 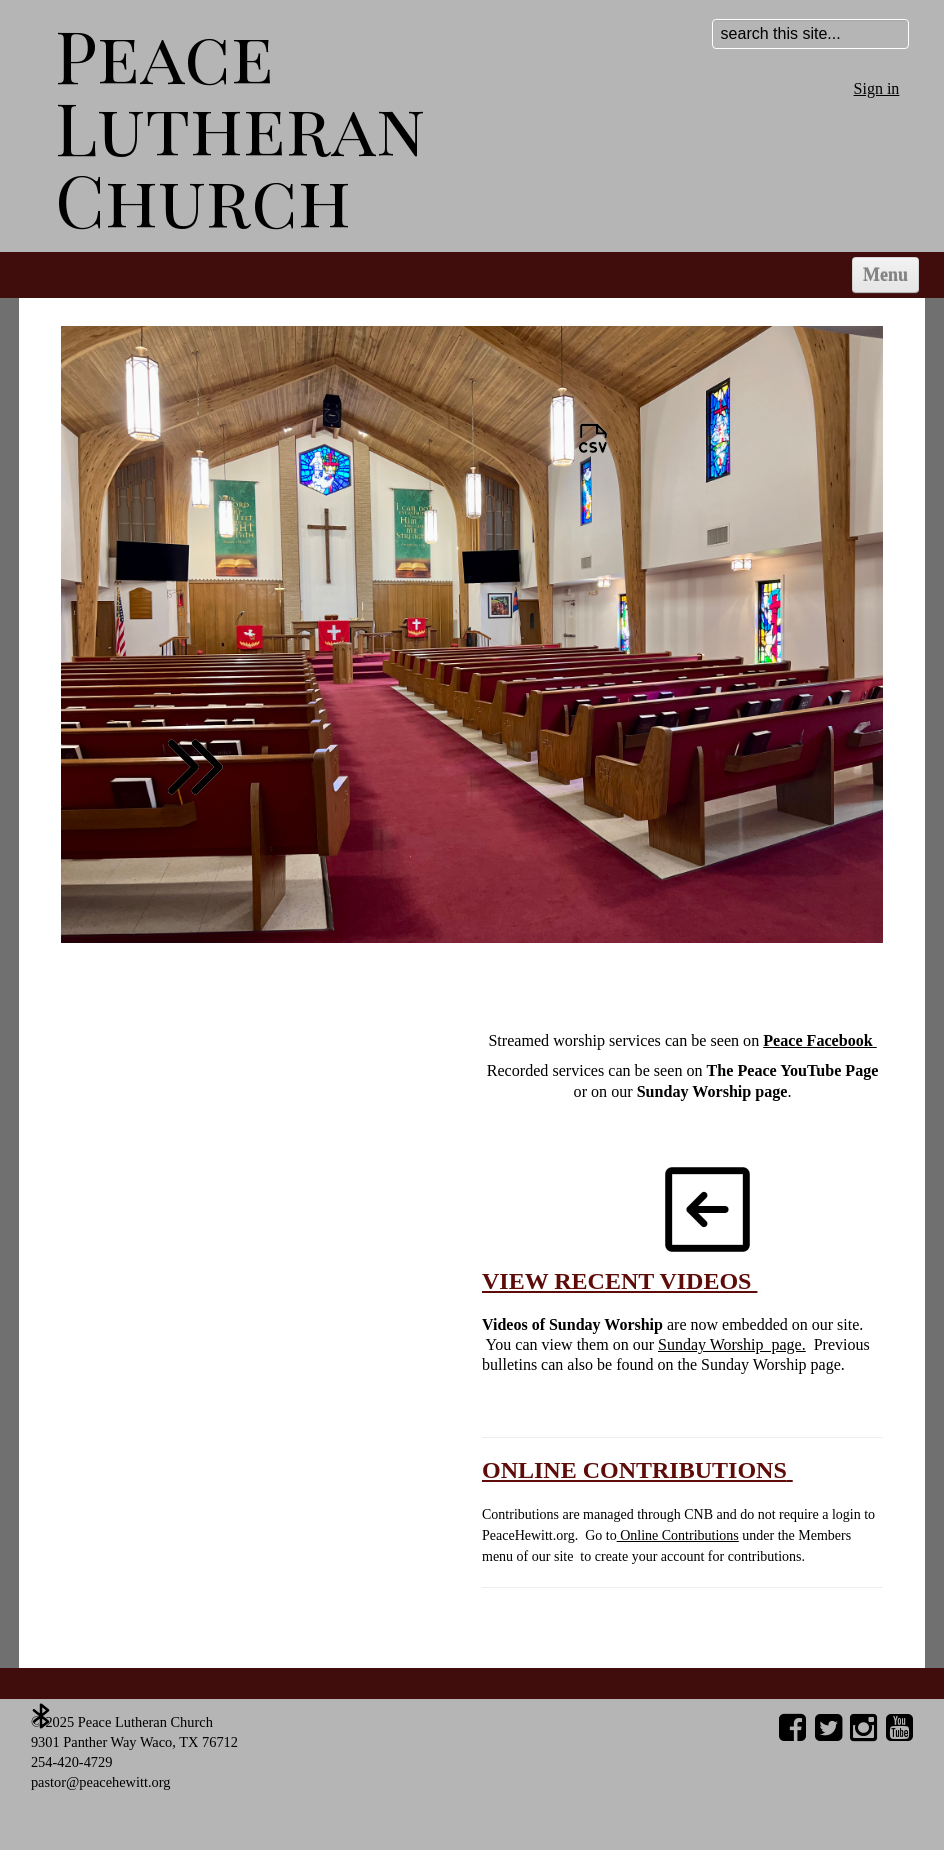 What do you see at coordinates (707, 1209) in the screenshot?
I see `navigate back to the previous screen` at bounding box center [707, 1209].